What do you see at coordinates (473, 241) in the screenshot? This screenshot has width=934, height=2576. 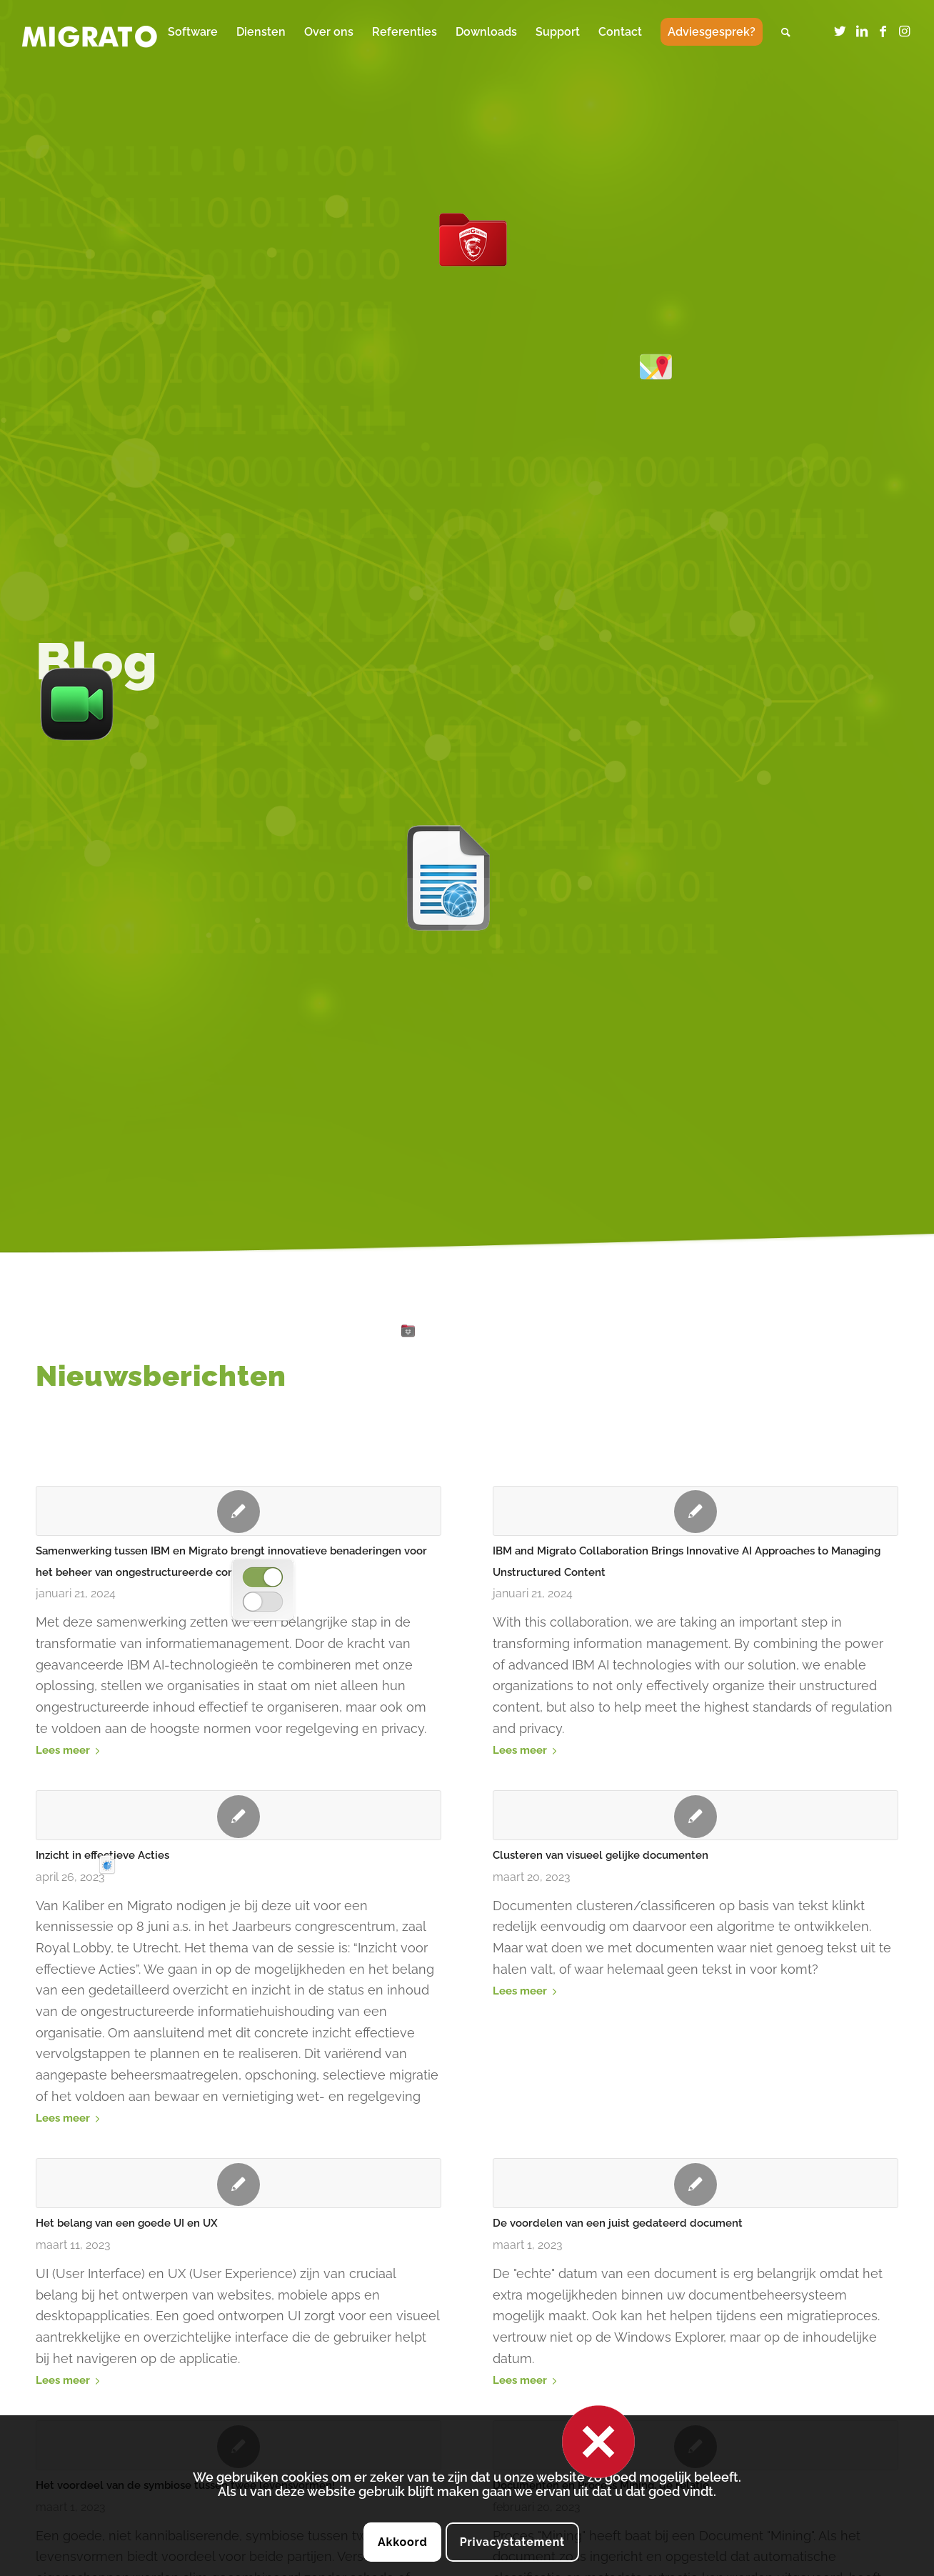 I see `open folder containing MSI software or drivers` at bounding box center [473, 241].